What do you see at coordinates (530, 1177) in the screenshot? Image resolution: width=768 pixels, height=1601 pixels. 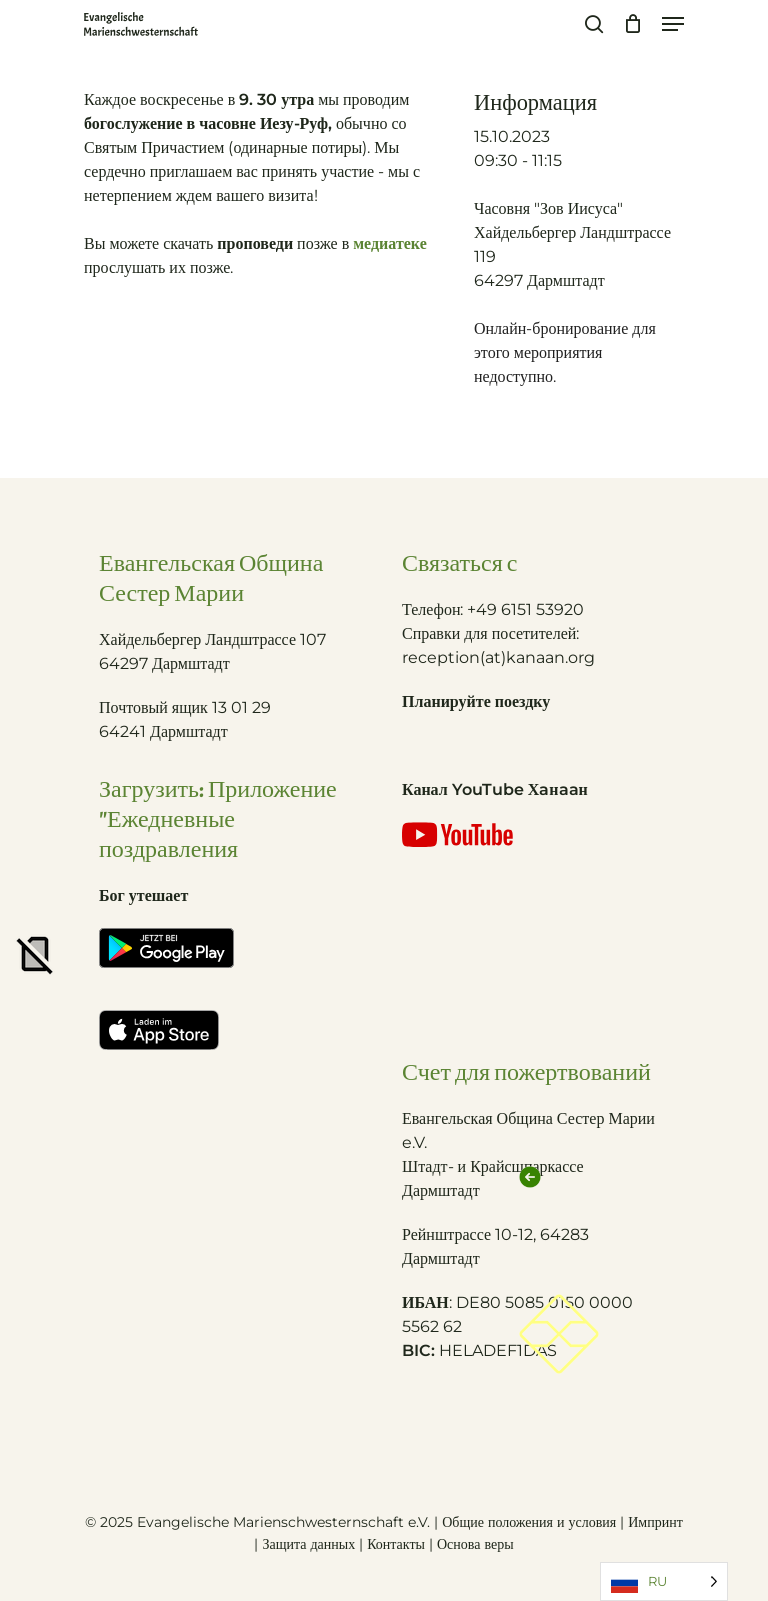 I see `go back to the previous screen` at bounding box center [530, 1177].